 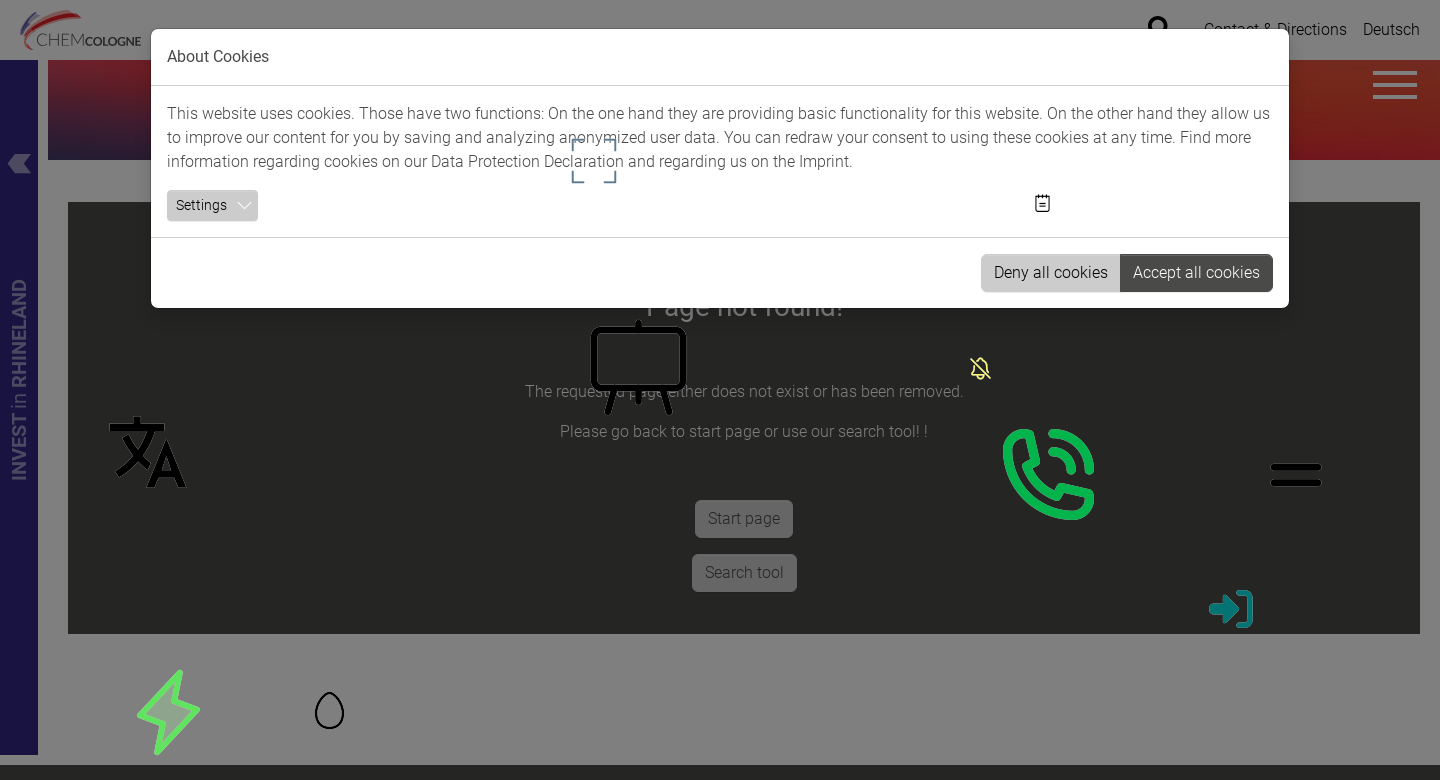 What do you see at coordinates (1296, 475) in the screenshot?
I see `reorder or rearrange items in a list` at bounding box center [1296, 475].